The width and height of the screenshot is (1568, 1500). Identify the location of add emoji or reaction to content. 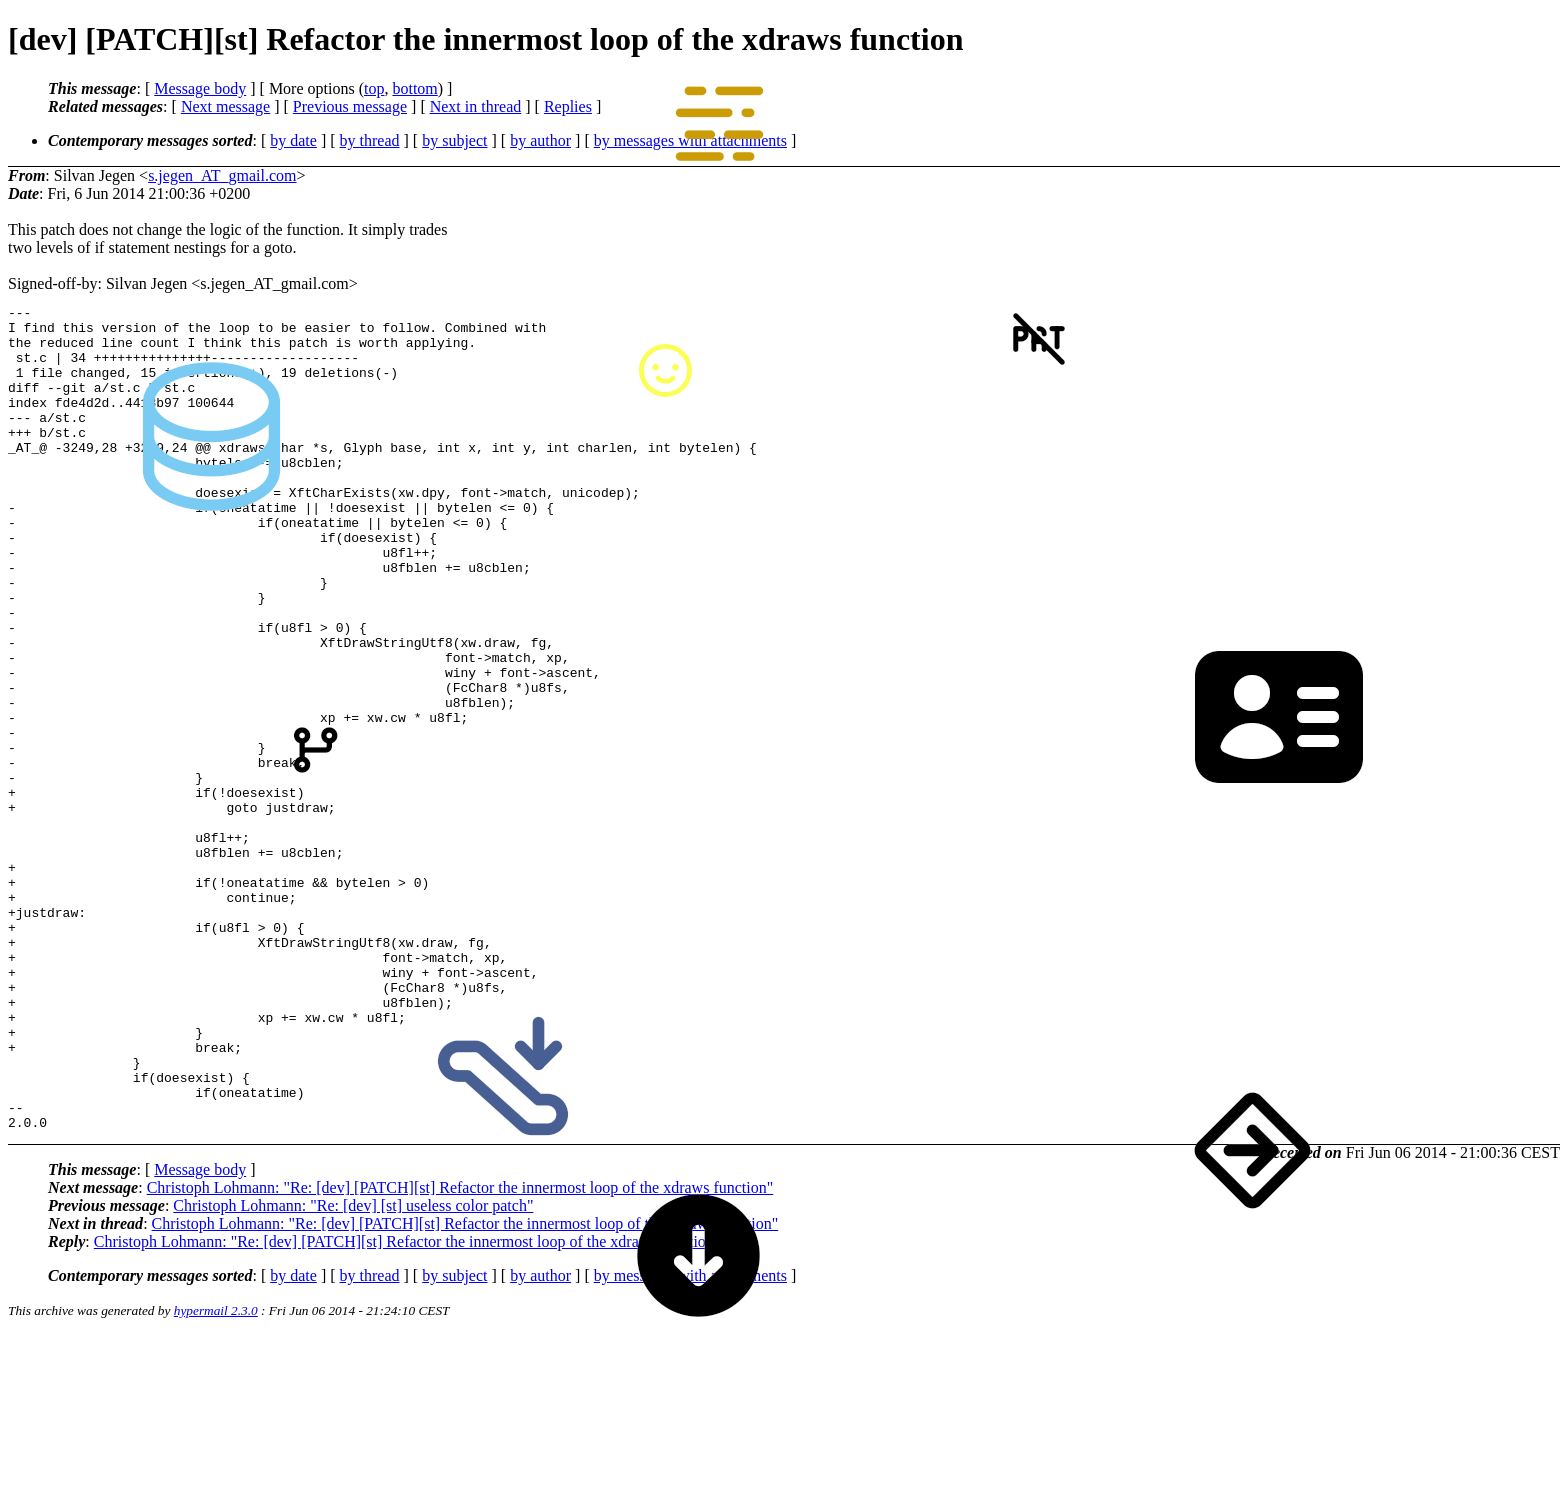
(665, 370).